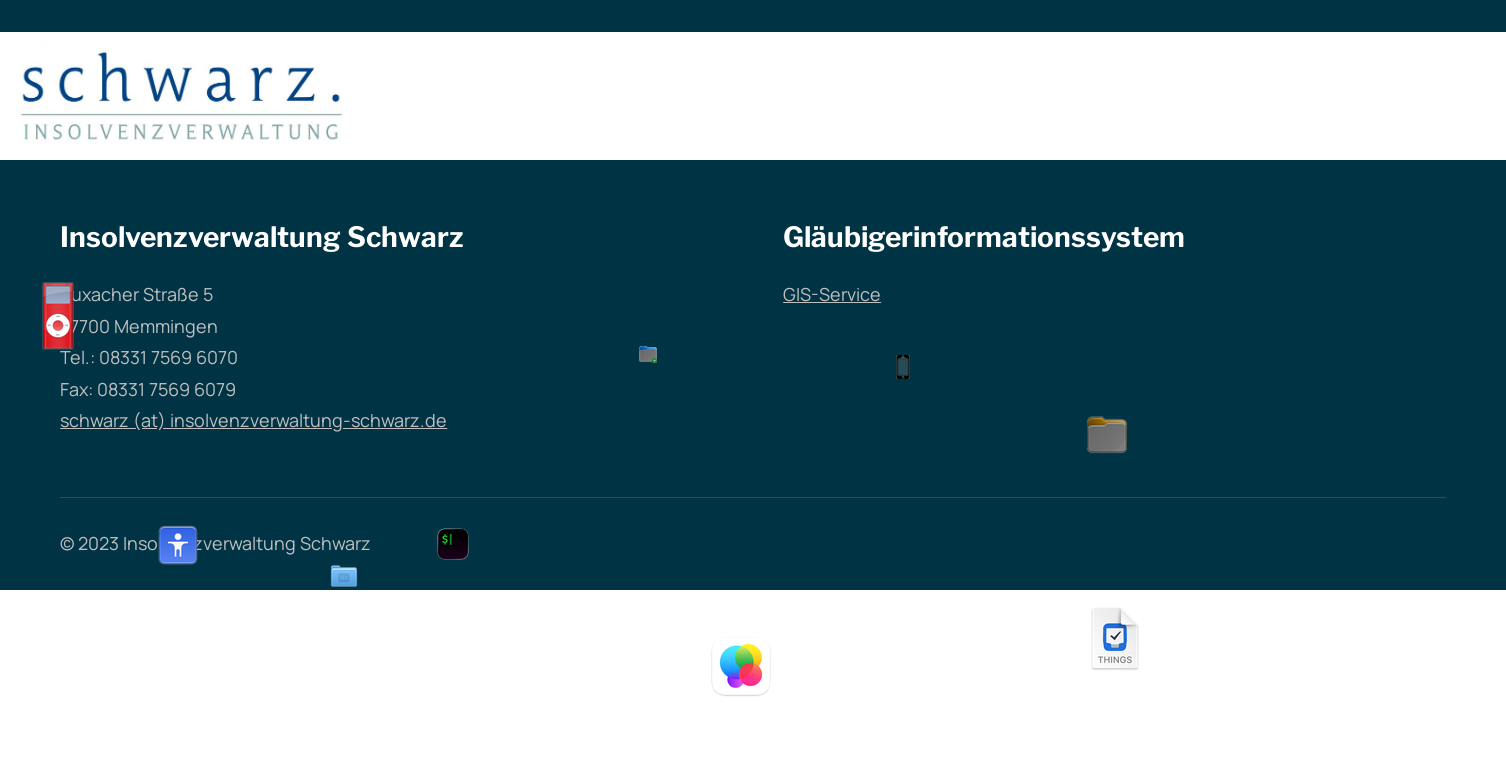 The image size is (1506, 770). Describe the element at coordinates (453, 544) in the screenshot. I see `open iTerm2 terminal application` at that location.